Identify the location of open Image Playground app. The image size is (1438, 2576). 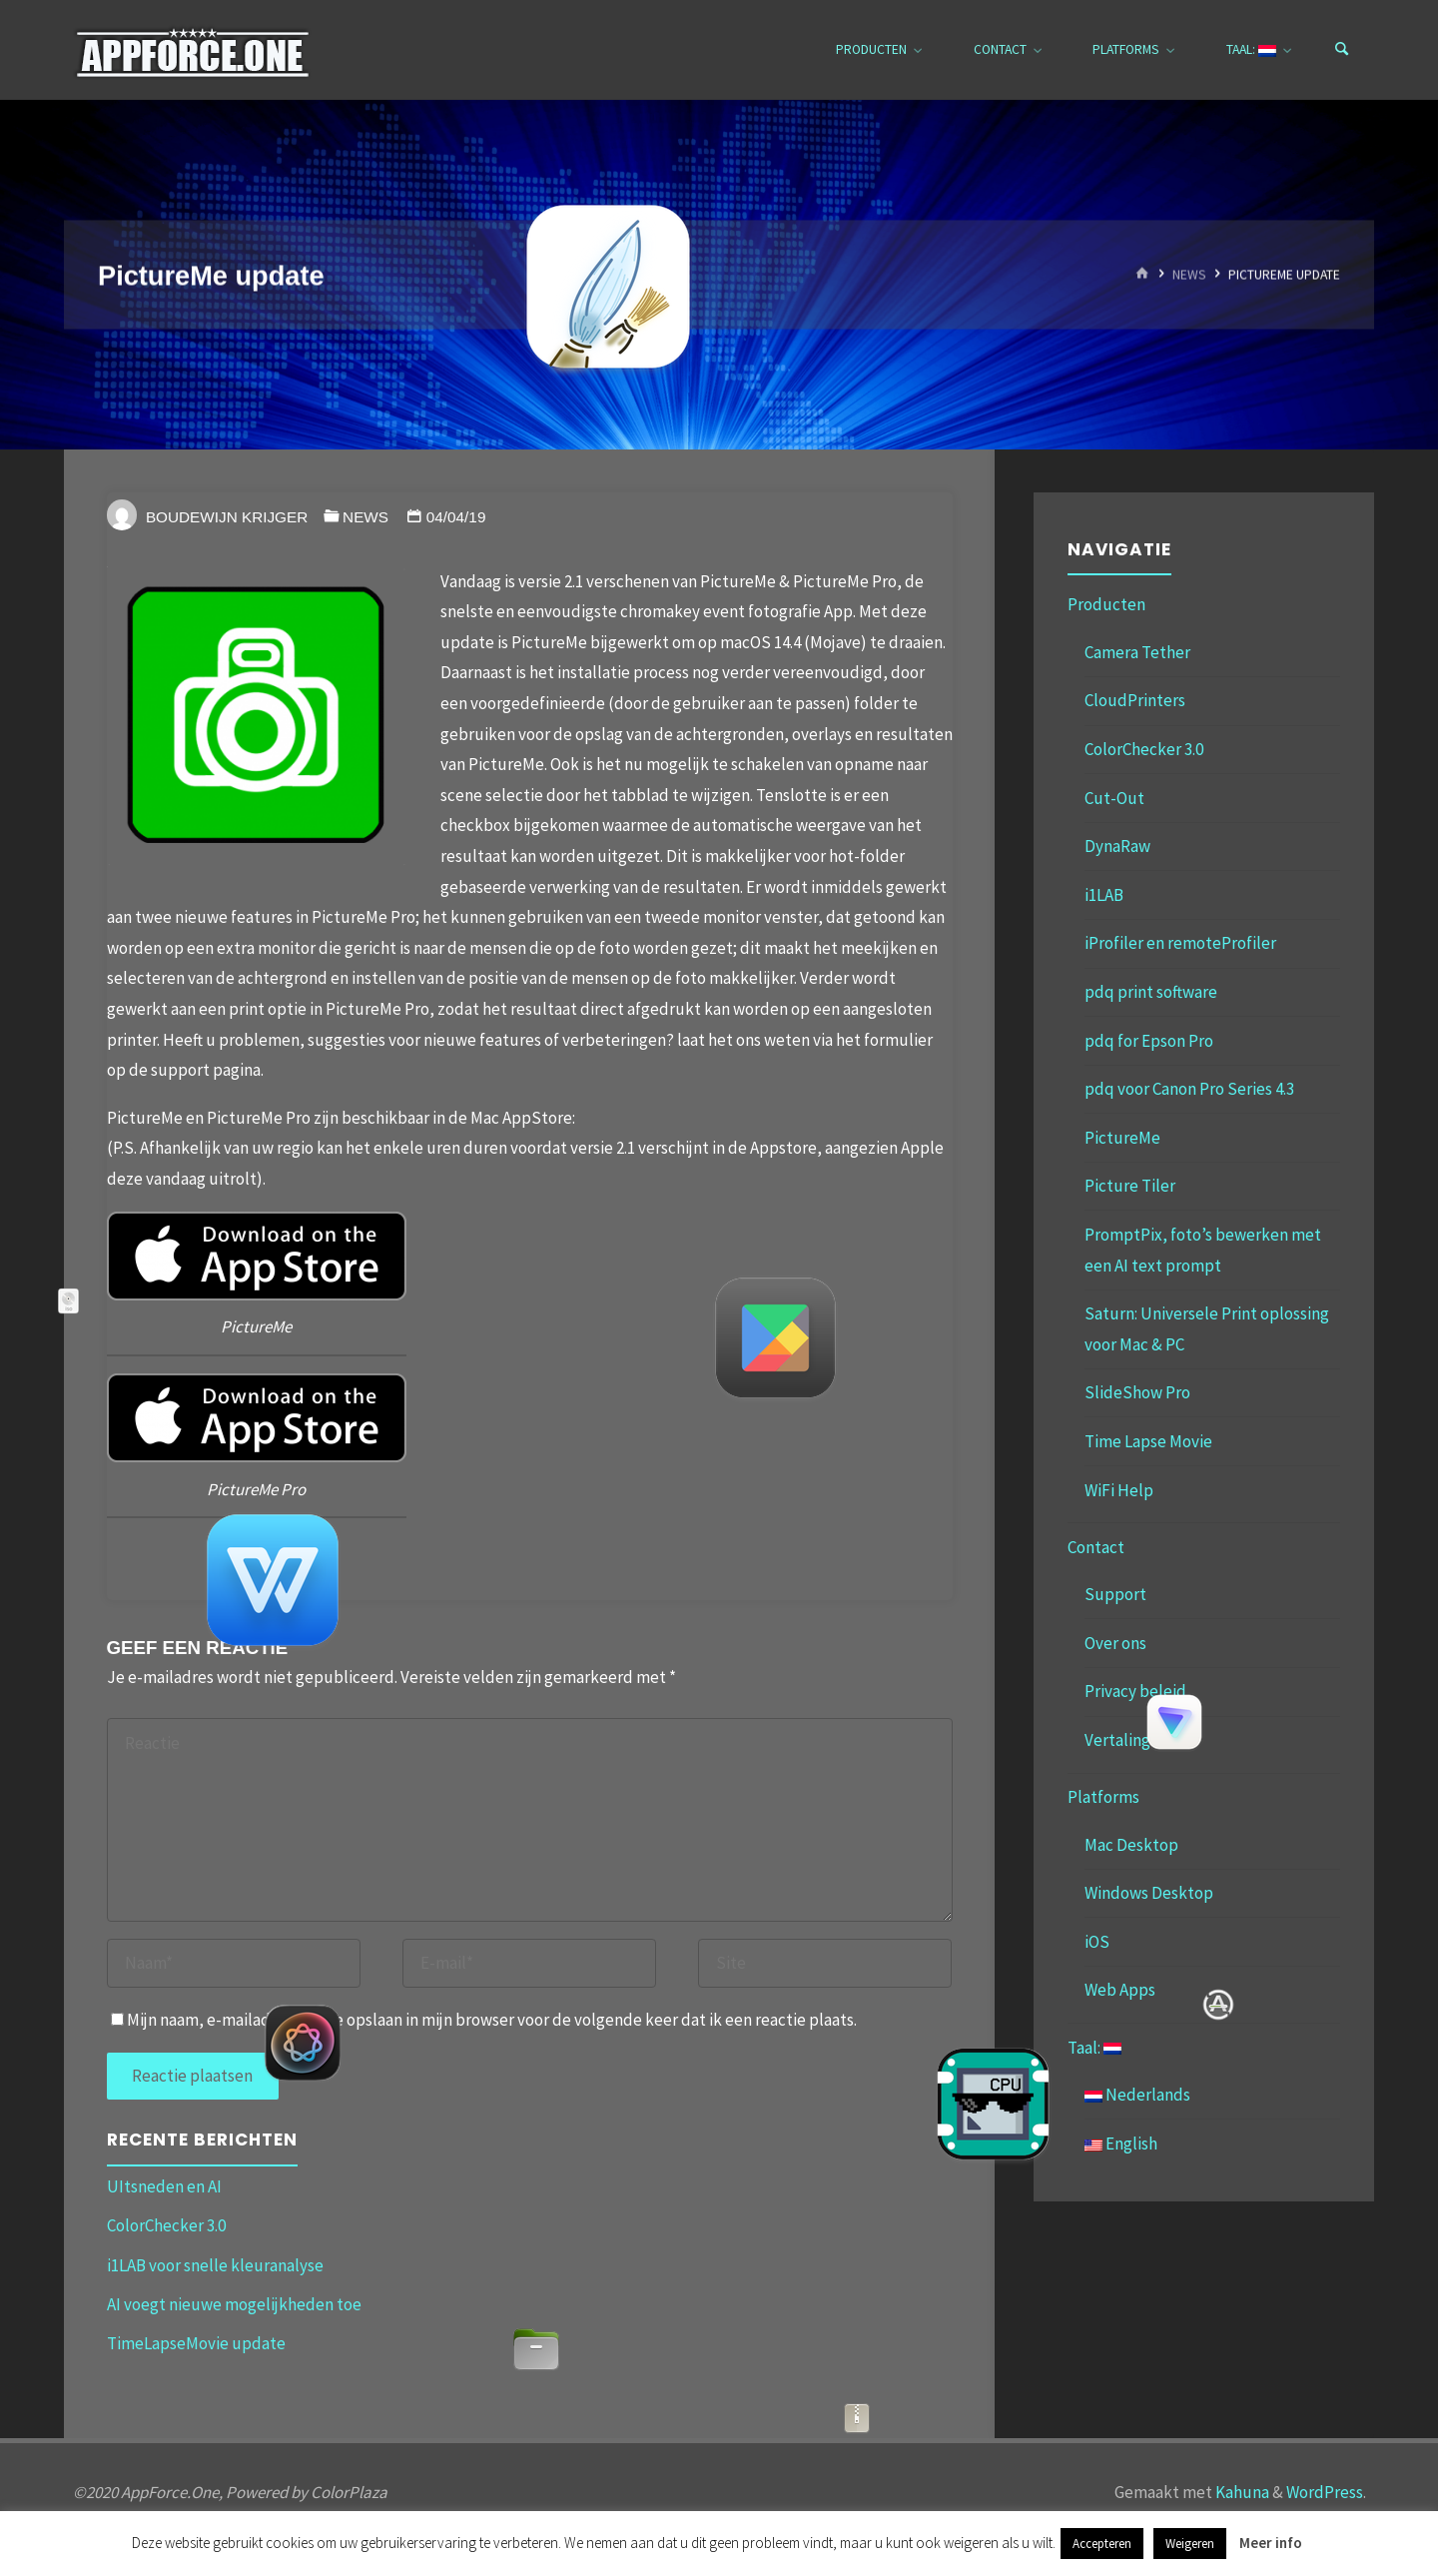
(303, 2043).